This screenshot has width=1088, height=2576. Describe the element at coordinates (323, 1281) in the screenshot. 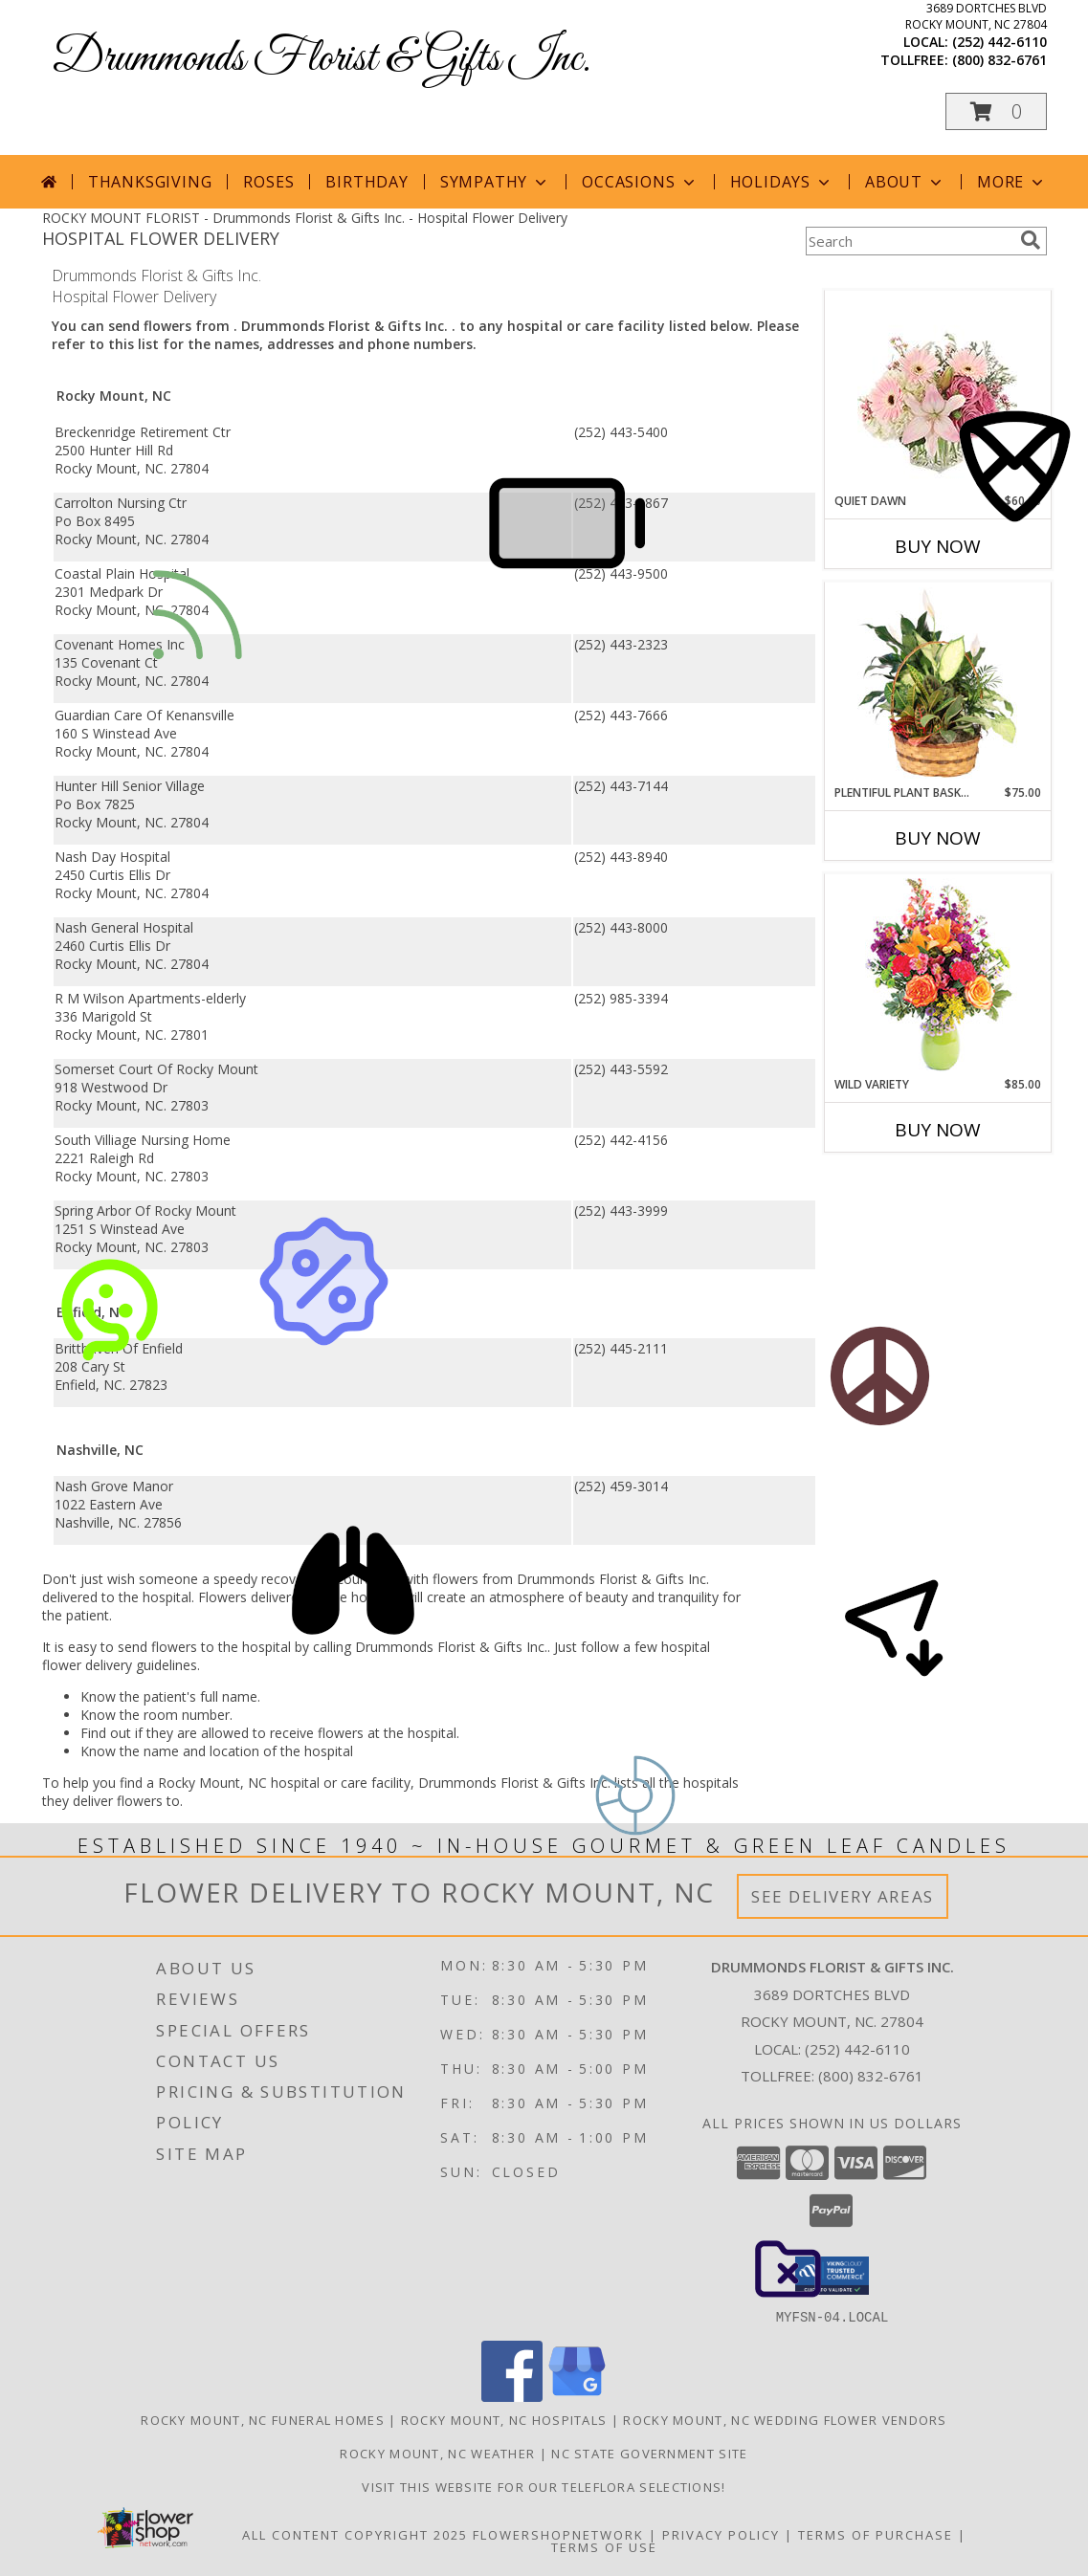

I see `view available discounts or promotions` at that location.